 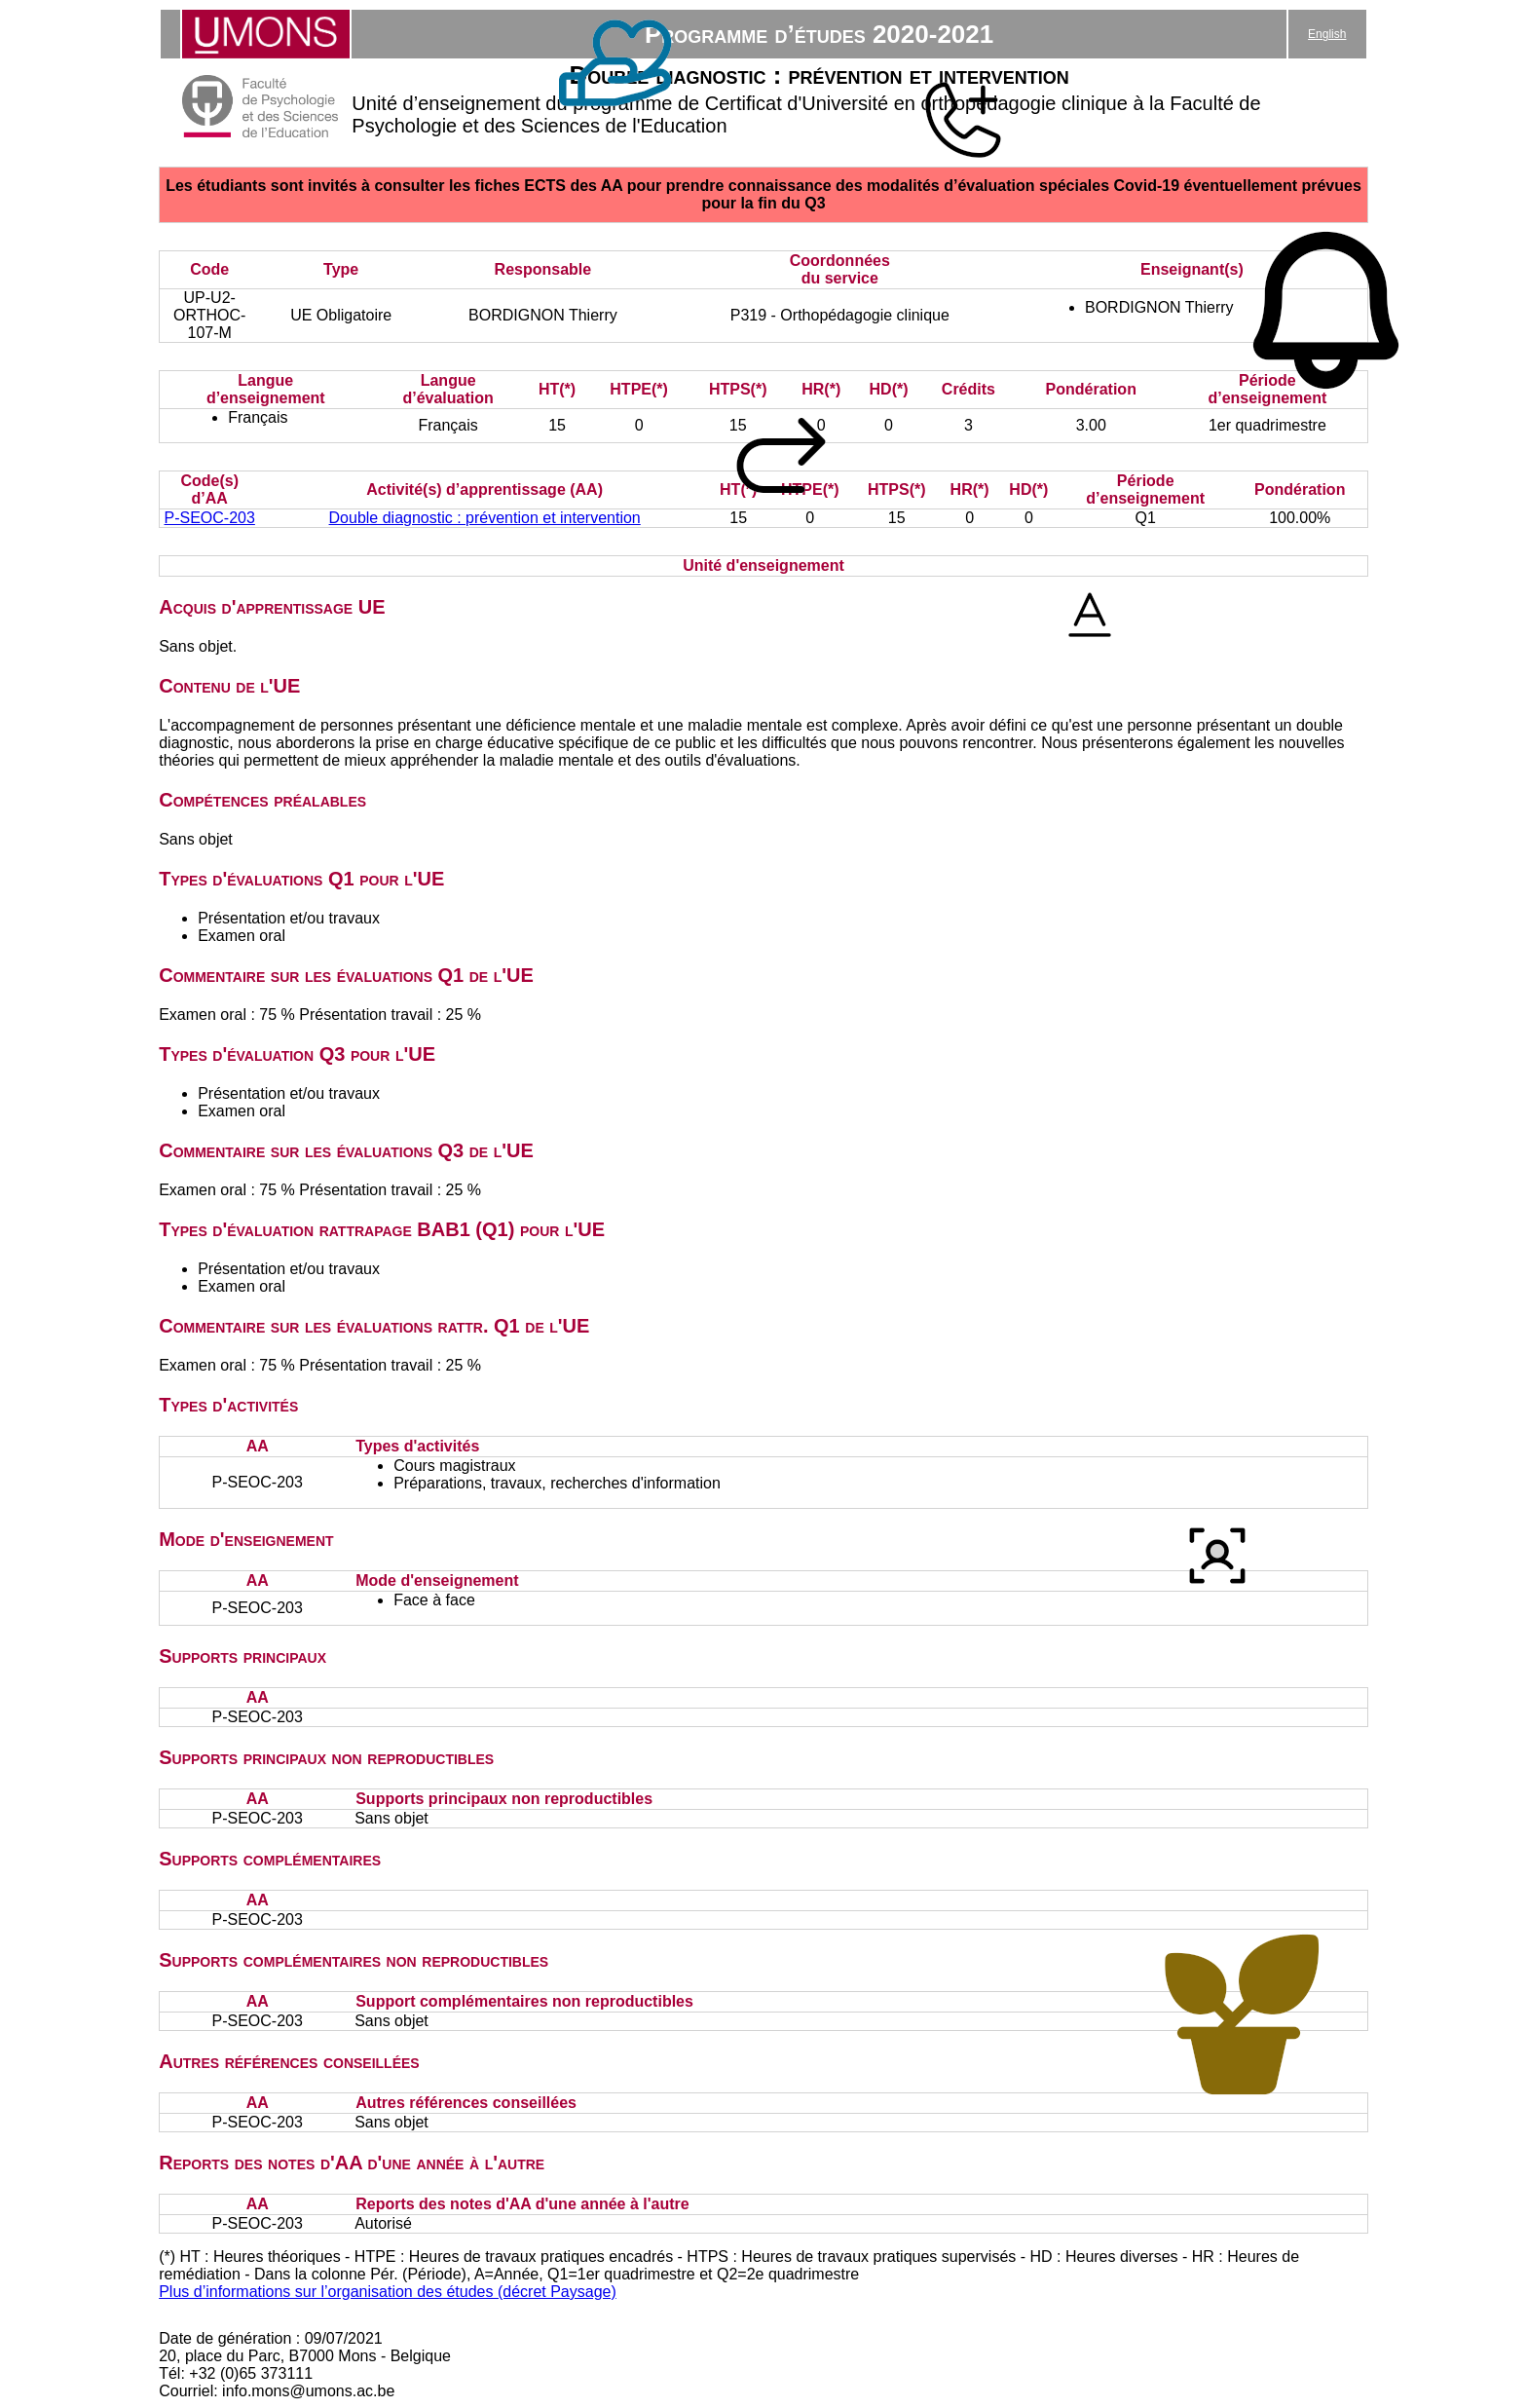 I want to click on donate or give to charity, so click(x=618, y=64).